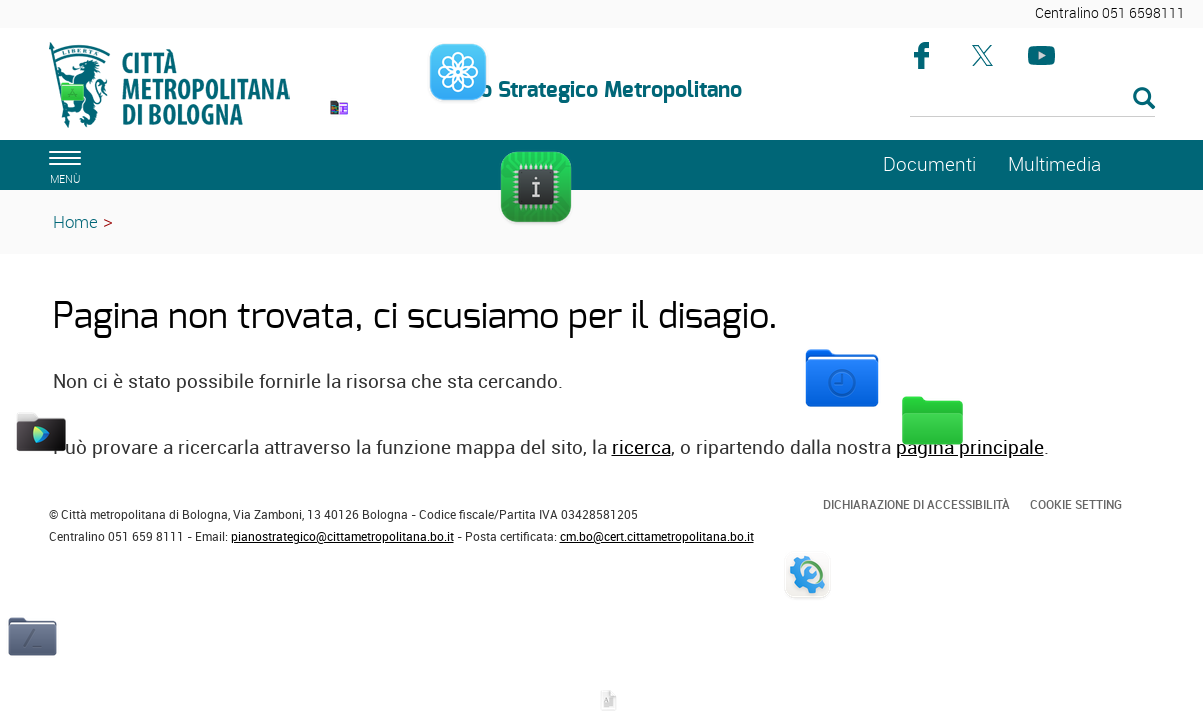 Image resolution: width=1203 pixels, height=720 pixels. What do you see at coordinates (536, 187) in the screenshot?
I see `open hwloc hardware locality utility` at bounding box center [536, 187].